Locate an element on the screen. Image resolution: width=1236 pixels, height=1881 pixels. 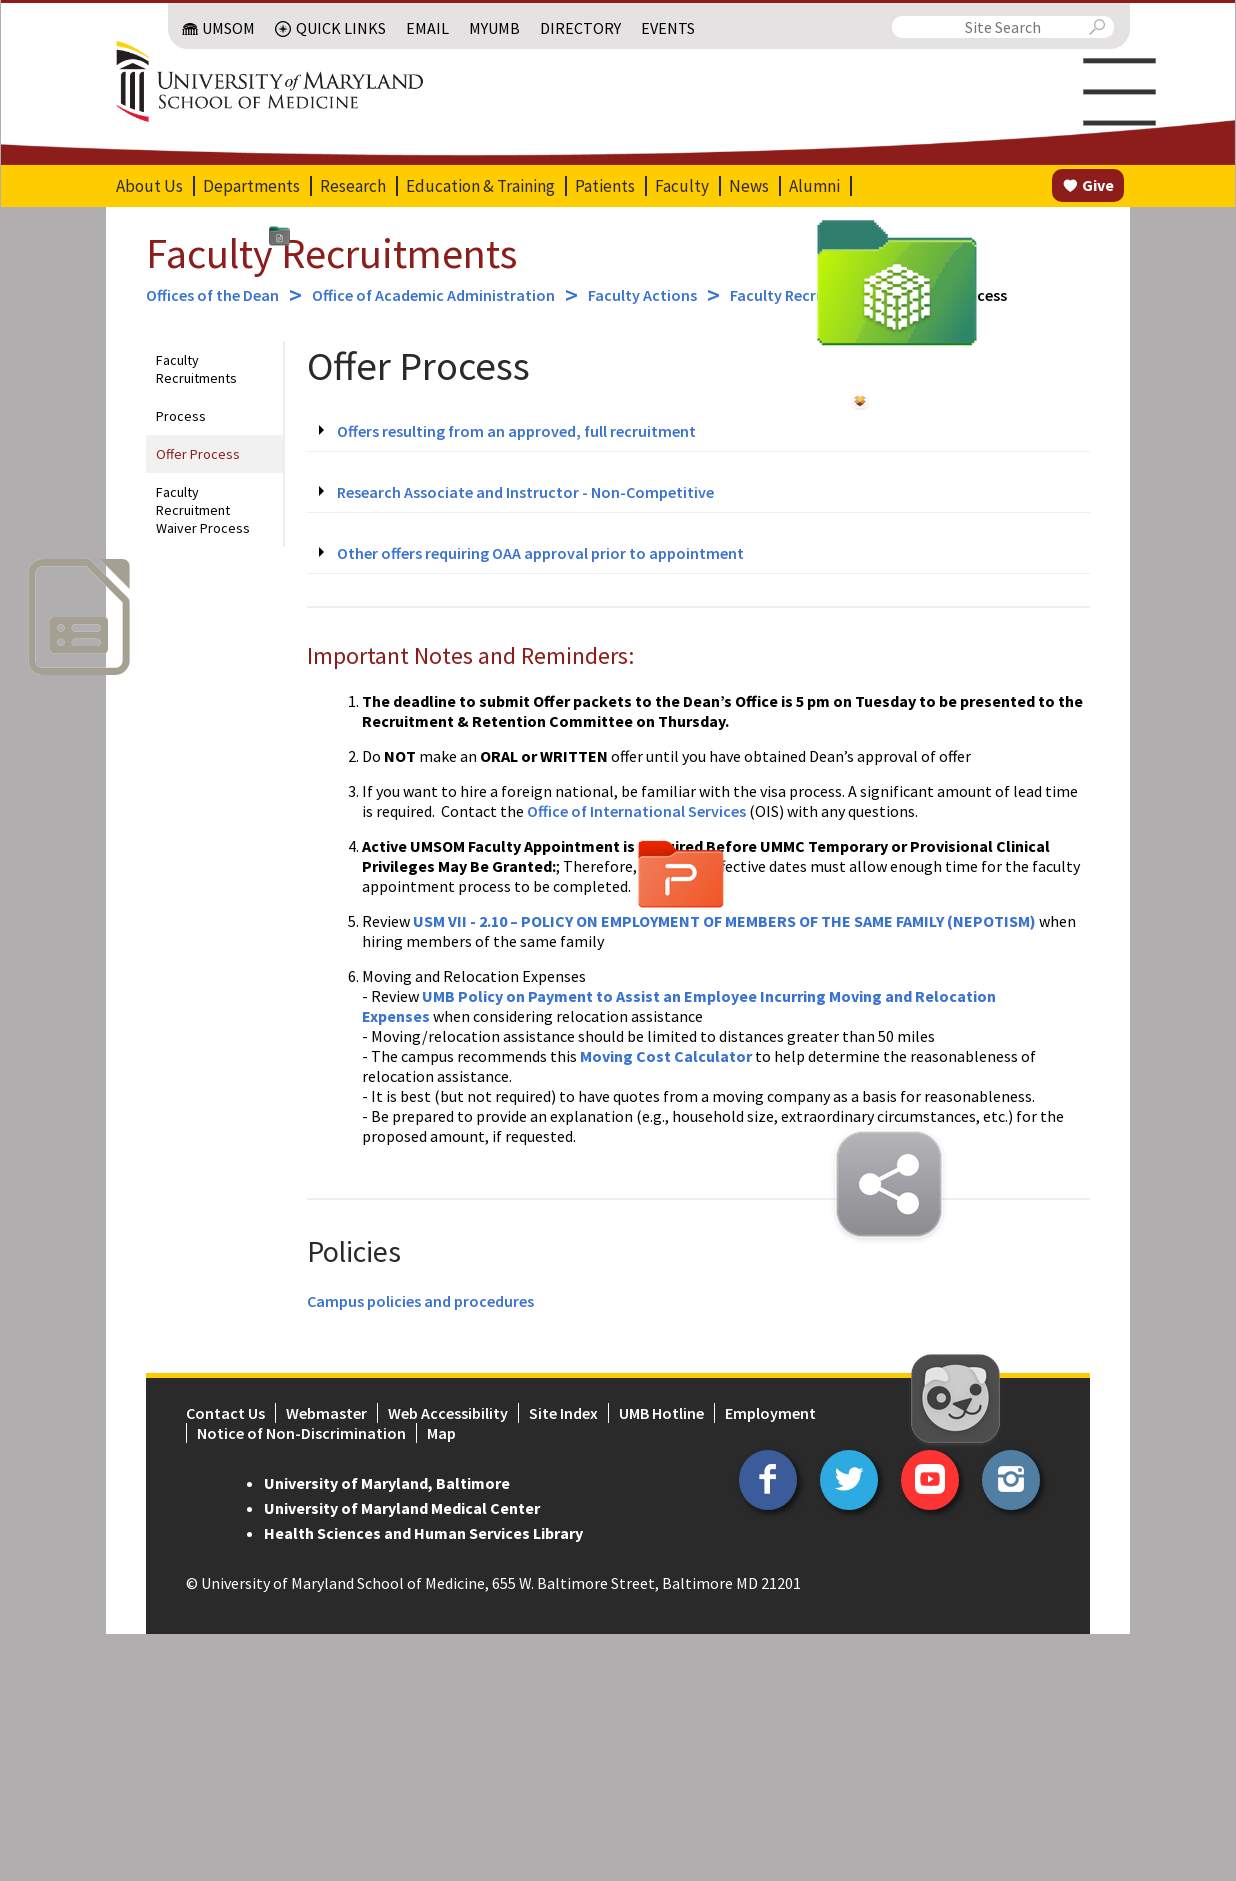
open gdebi package installer is located at coordinates (860, 401).